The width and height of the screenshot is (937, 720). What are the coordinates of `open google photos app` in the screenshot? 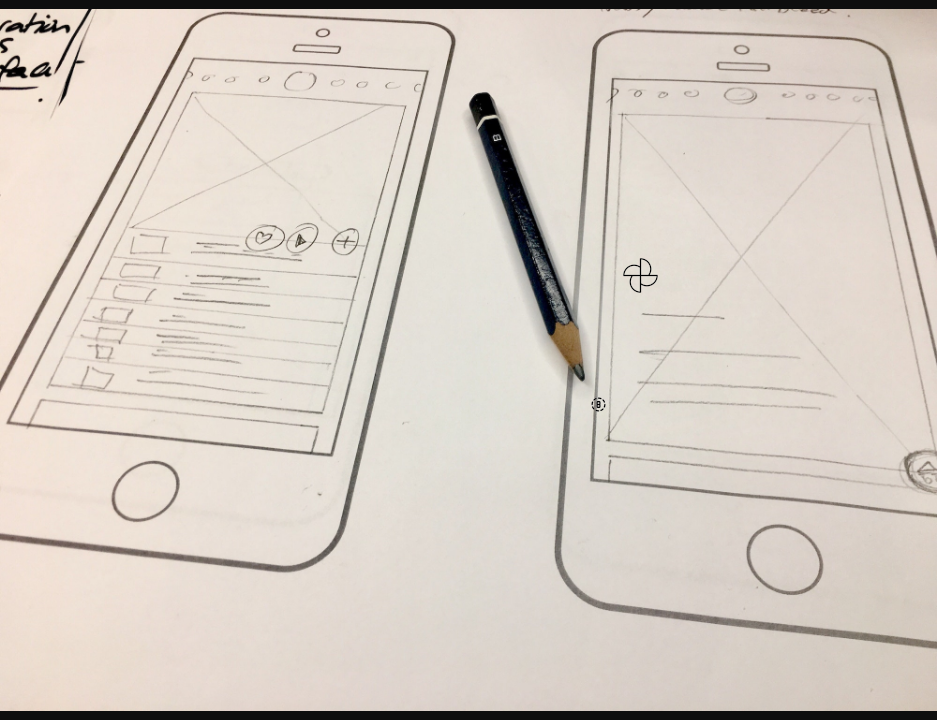 It's located at (640, 275).